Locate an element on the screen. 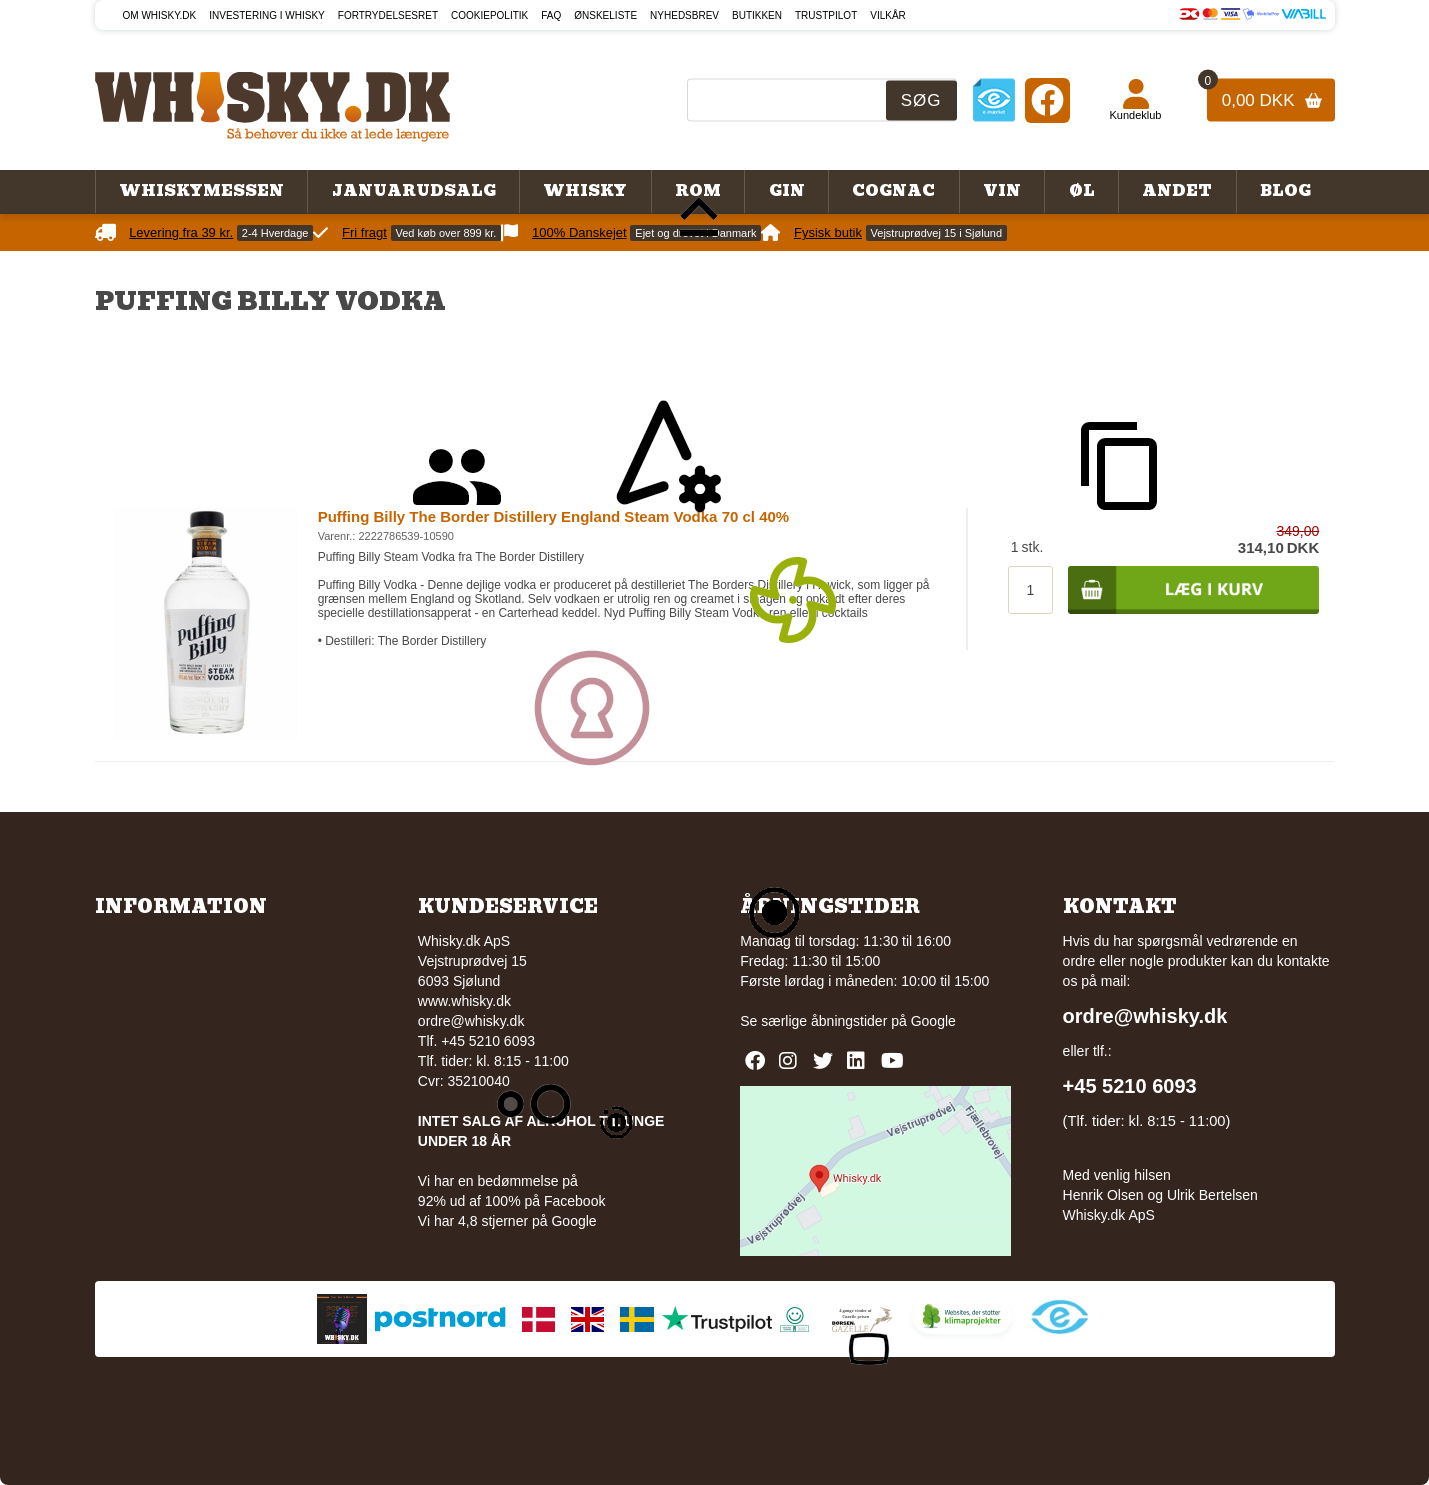  view group members is located at coordinates (457, 477).